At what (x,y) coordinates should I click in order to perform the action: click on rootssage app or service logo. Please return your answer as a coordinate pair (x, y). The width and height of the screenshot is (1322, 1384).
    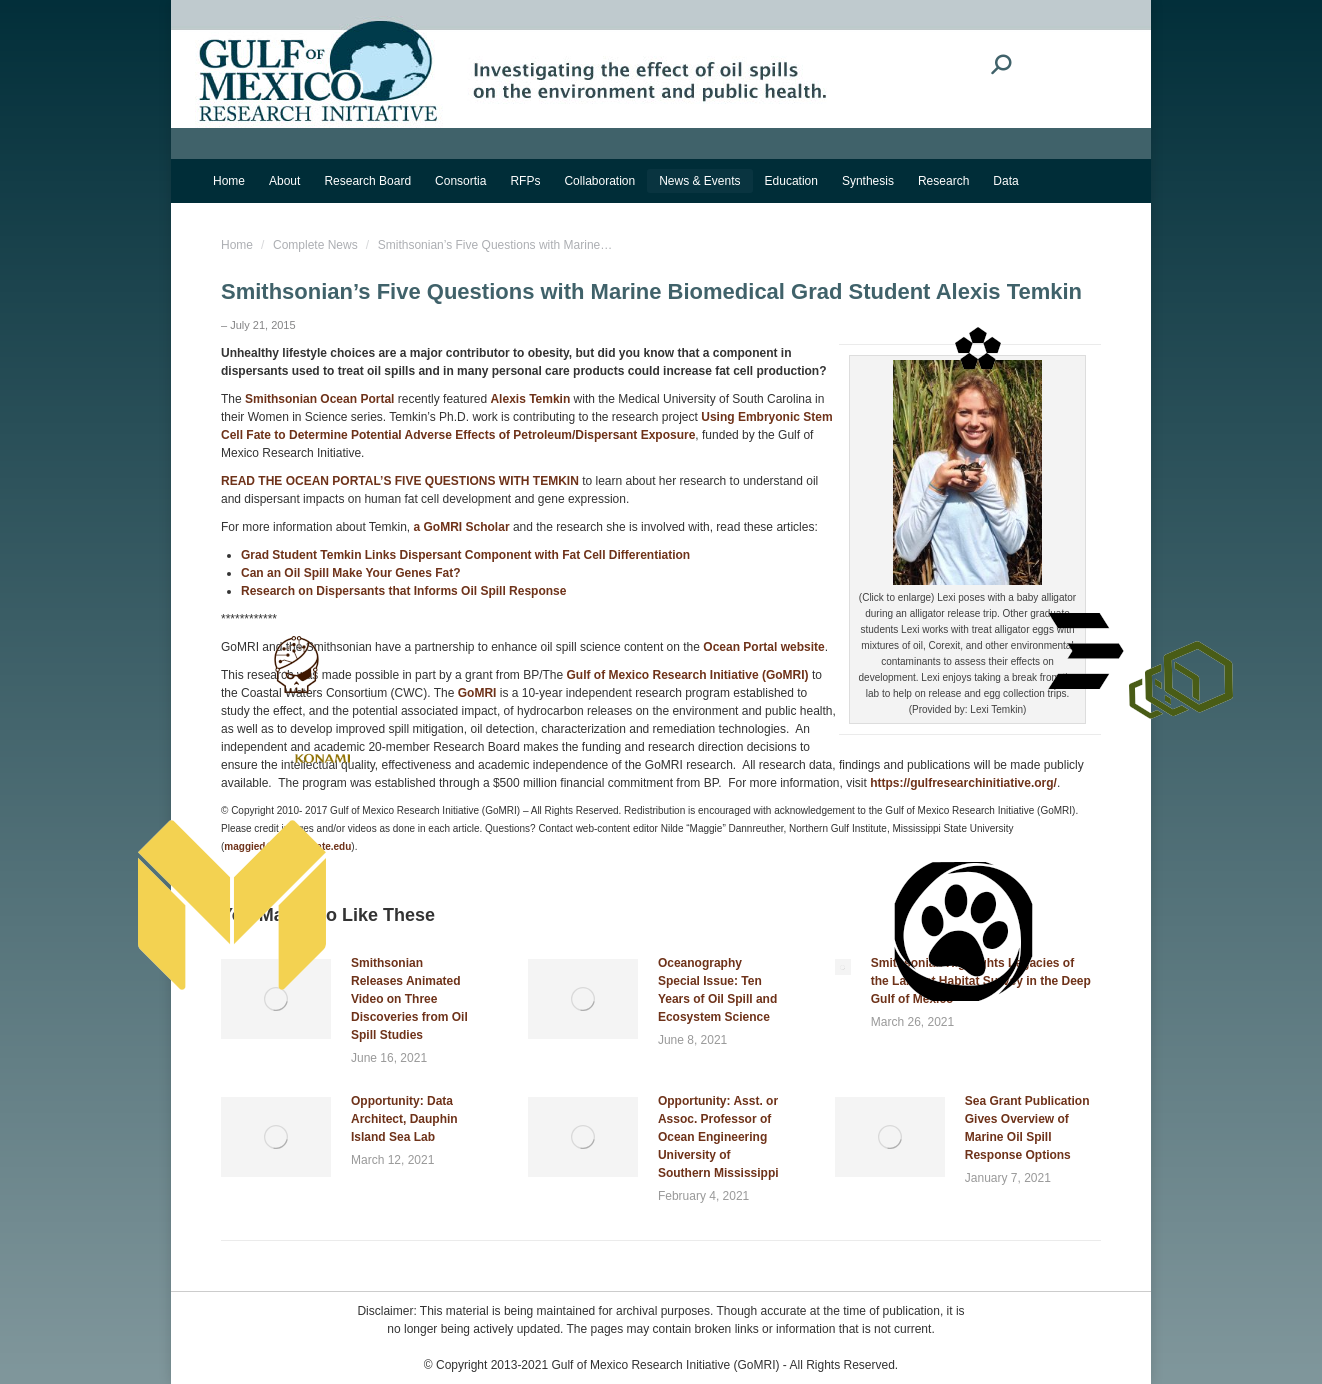
    Looking at the image, I should click on (978, 348).